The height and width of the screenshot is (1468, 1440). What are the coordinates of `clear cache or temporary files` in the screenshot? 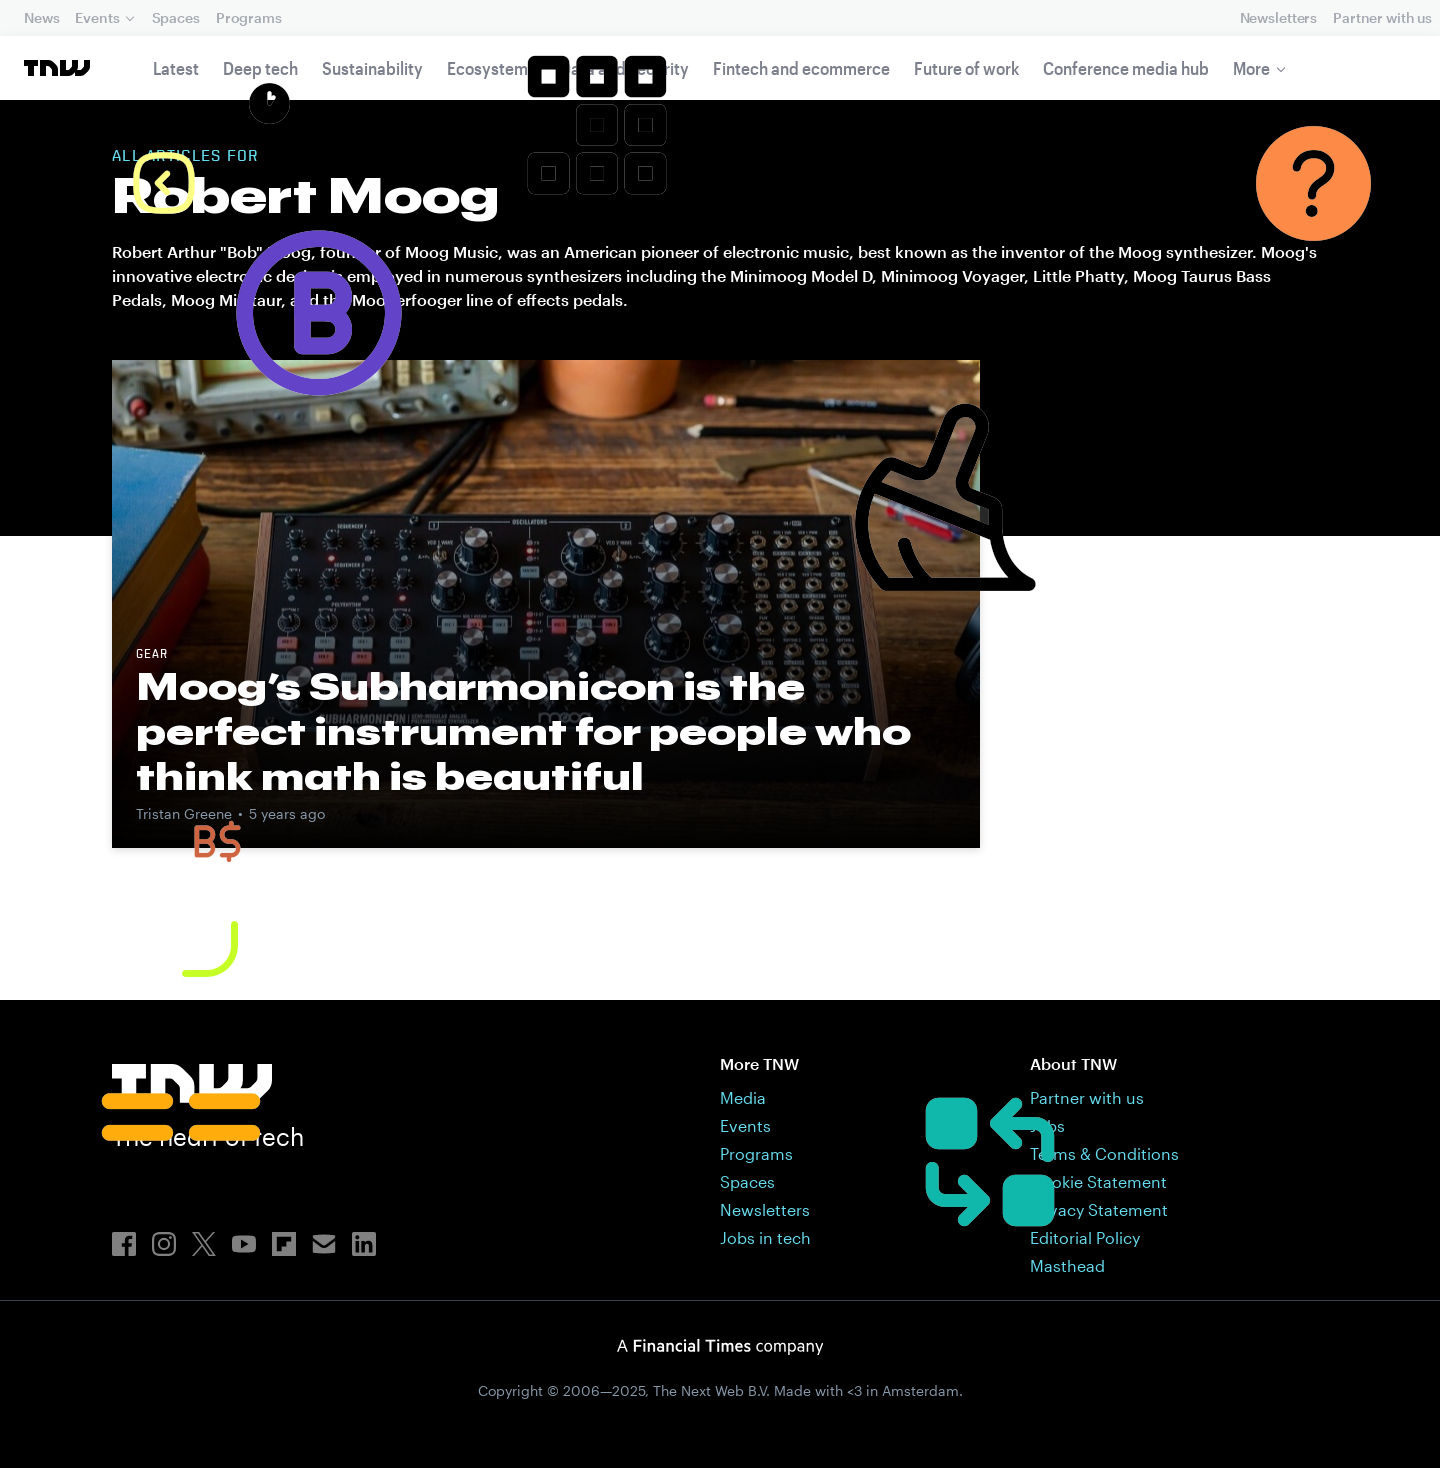 It's located at (942, 504).